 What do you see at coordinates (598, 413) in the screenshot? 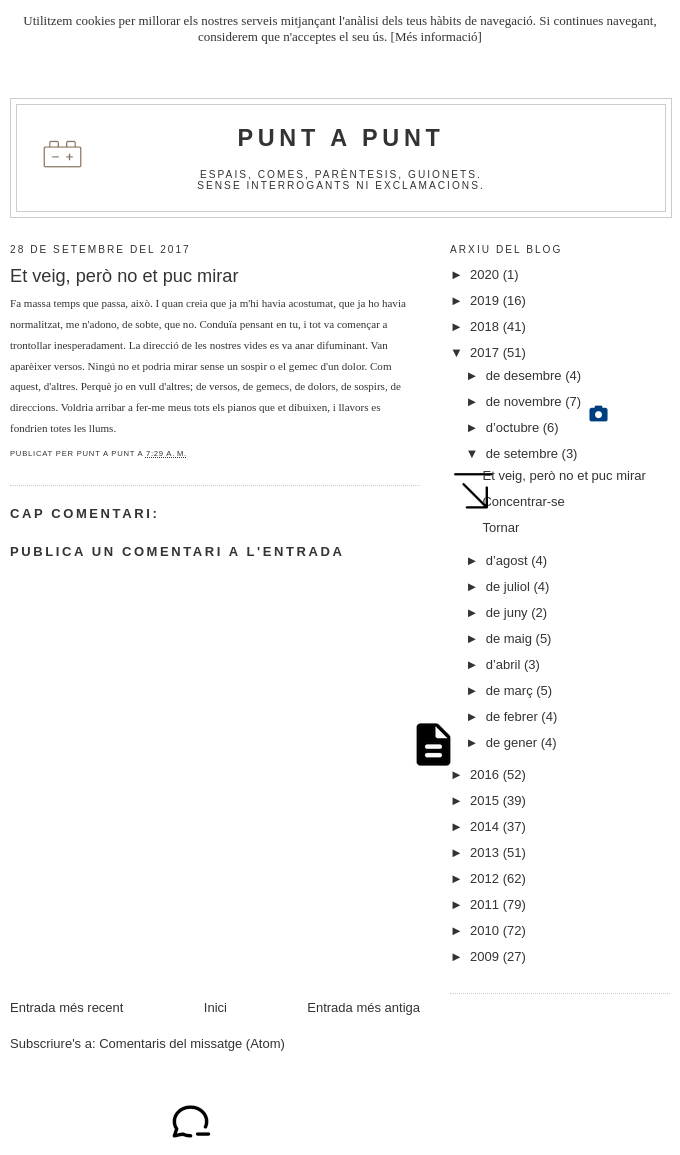
I see `take a photo` at bounding box center [598, 413].